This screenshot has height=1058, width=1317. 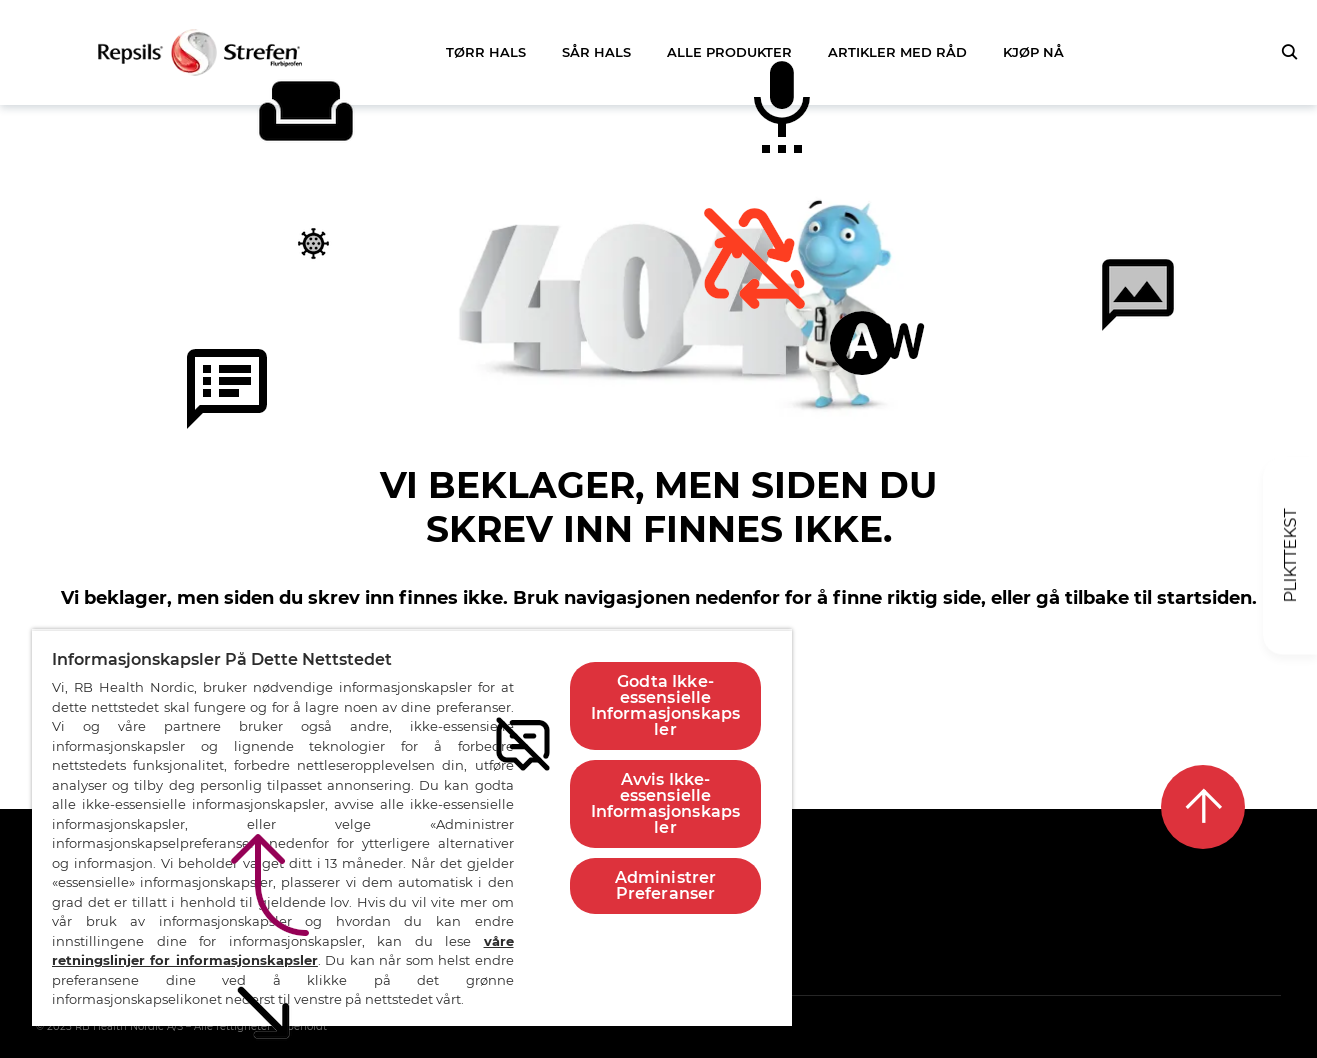 What do you see at coordinates (523, 744) in the screenshot?
I see `messaging is disabled or unavailable` at bounding box center [523, 744].